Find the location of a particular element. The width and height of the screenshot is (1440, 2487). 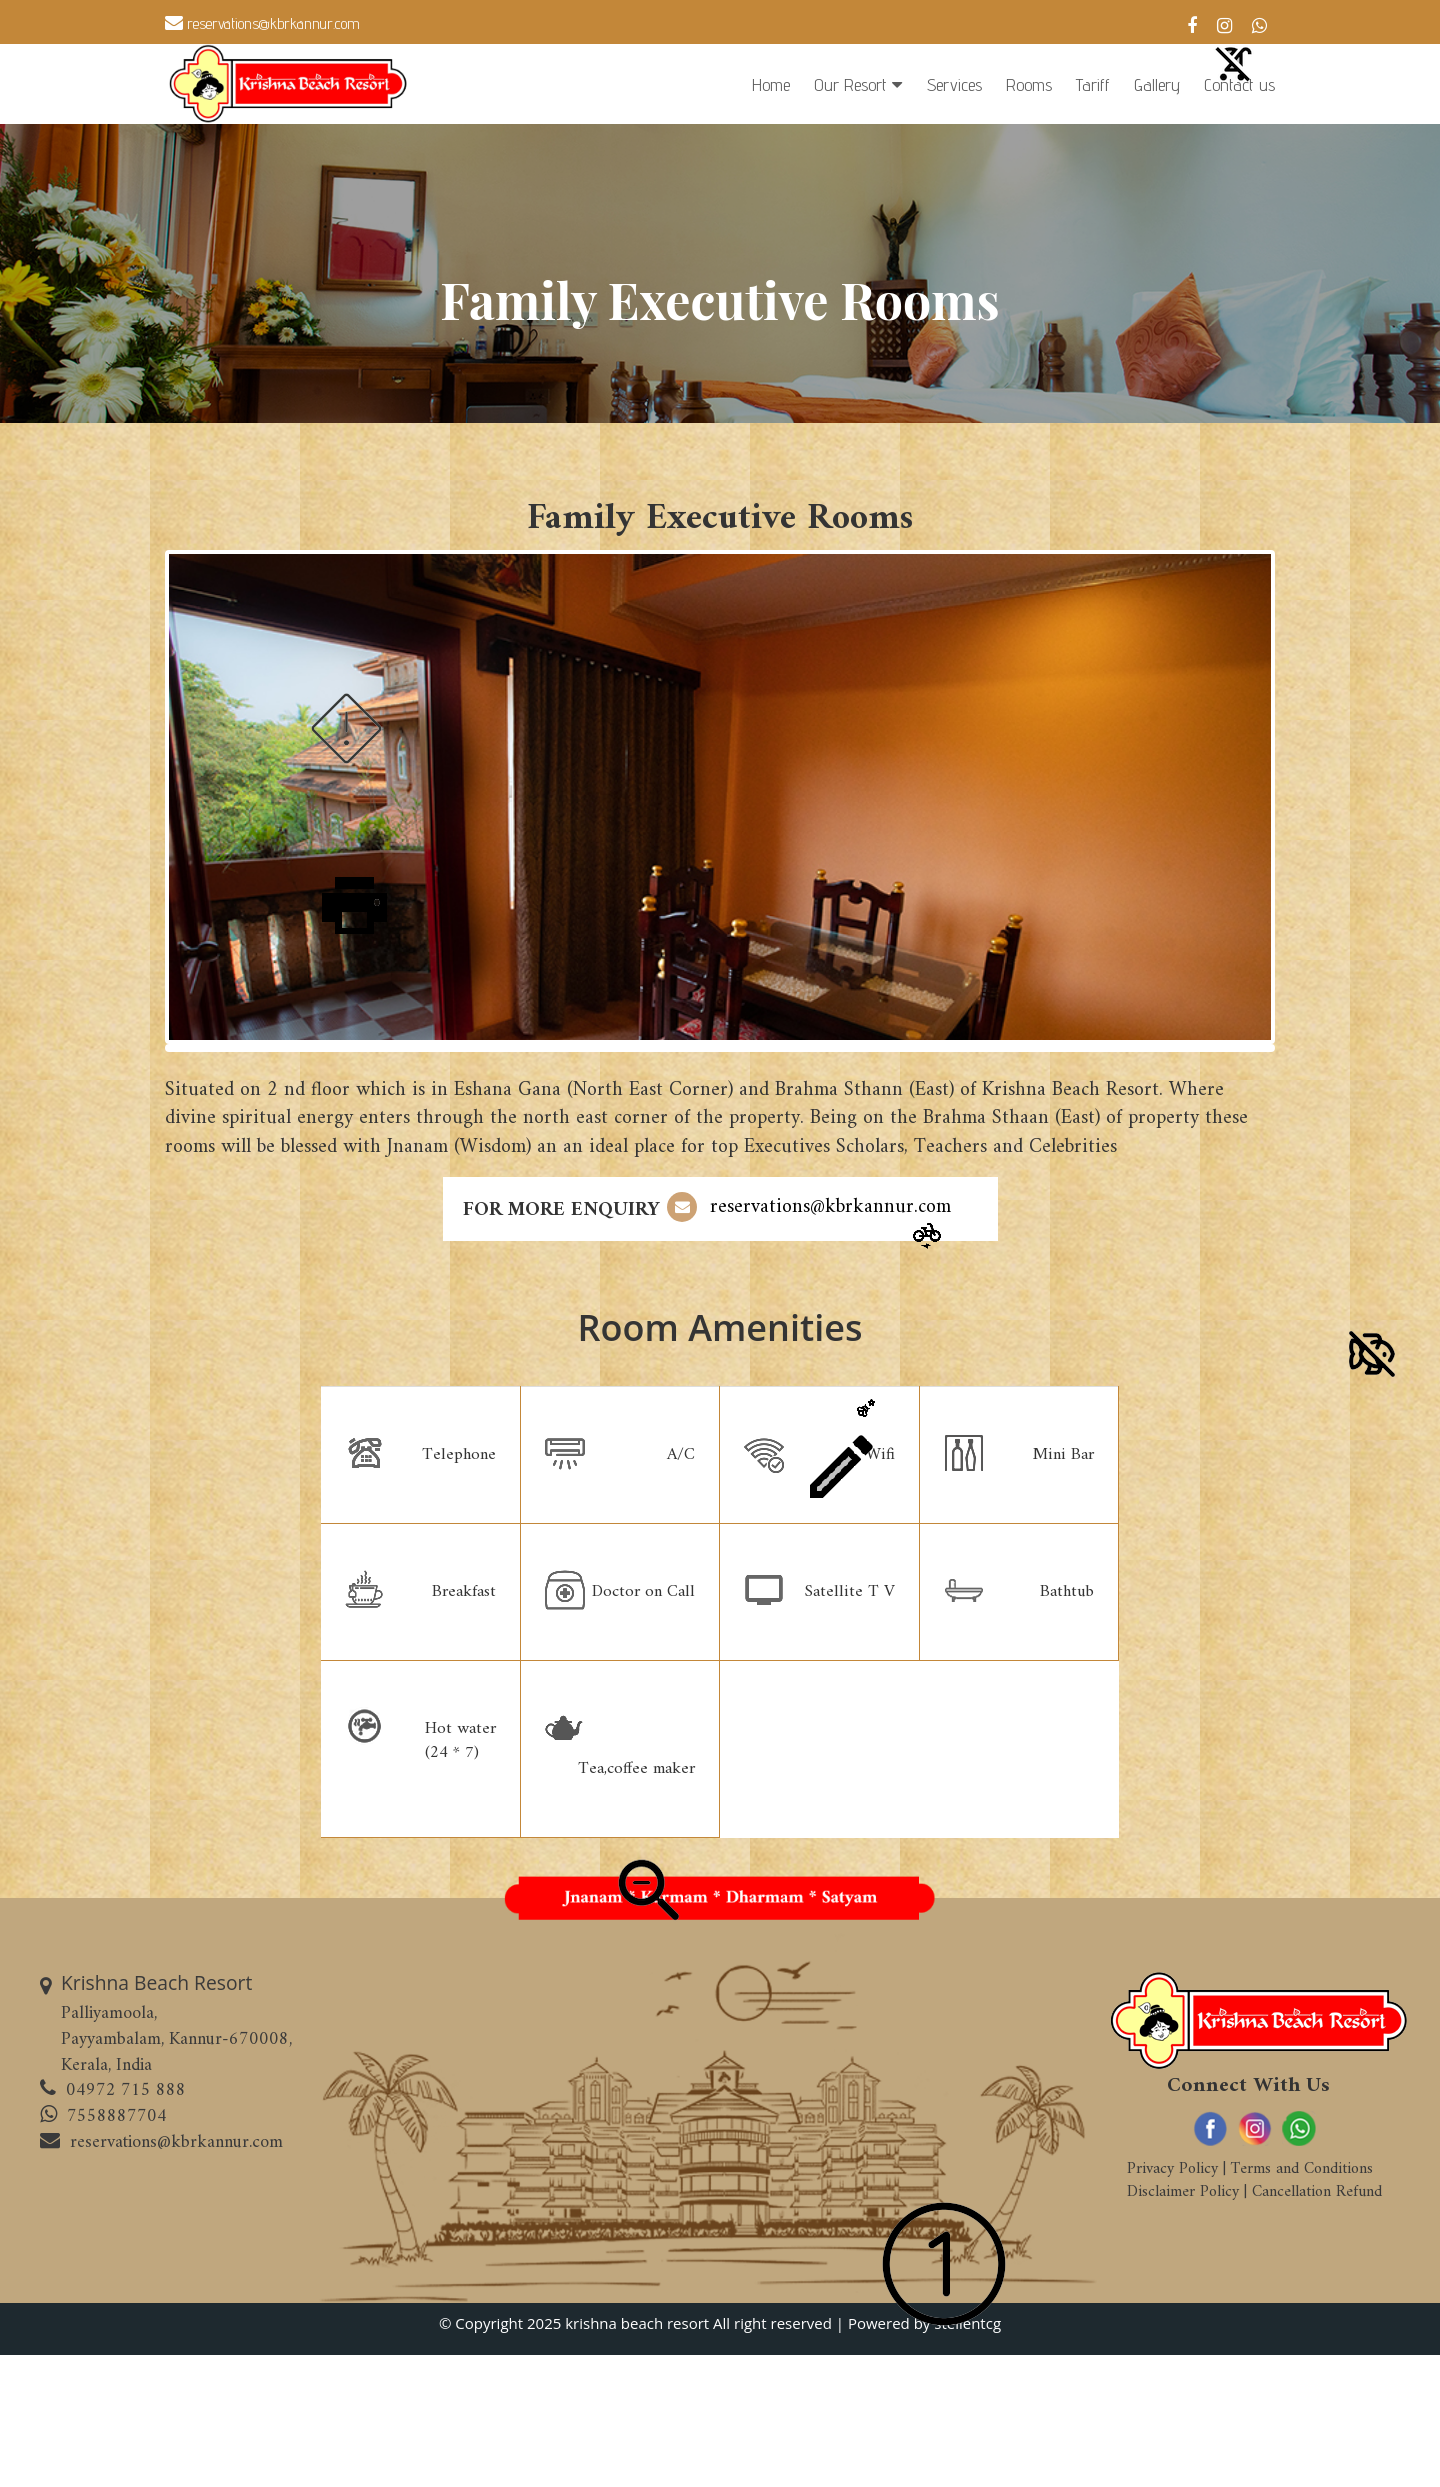

indicates a warning or caution state is located at coordinates (346, 728).